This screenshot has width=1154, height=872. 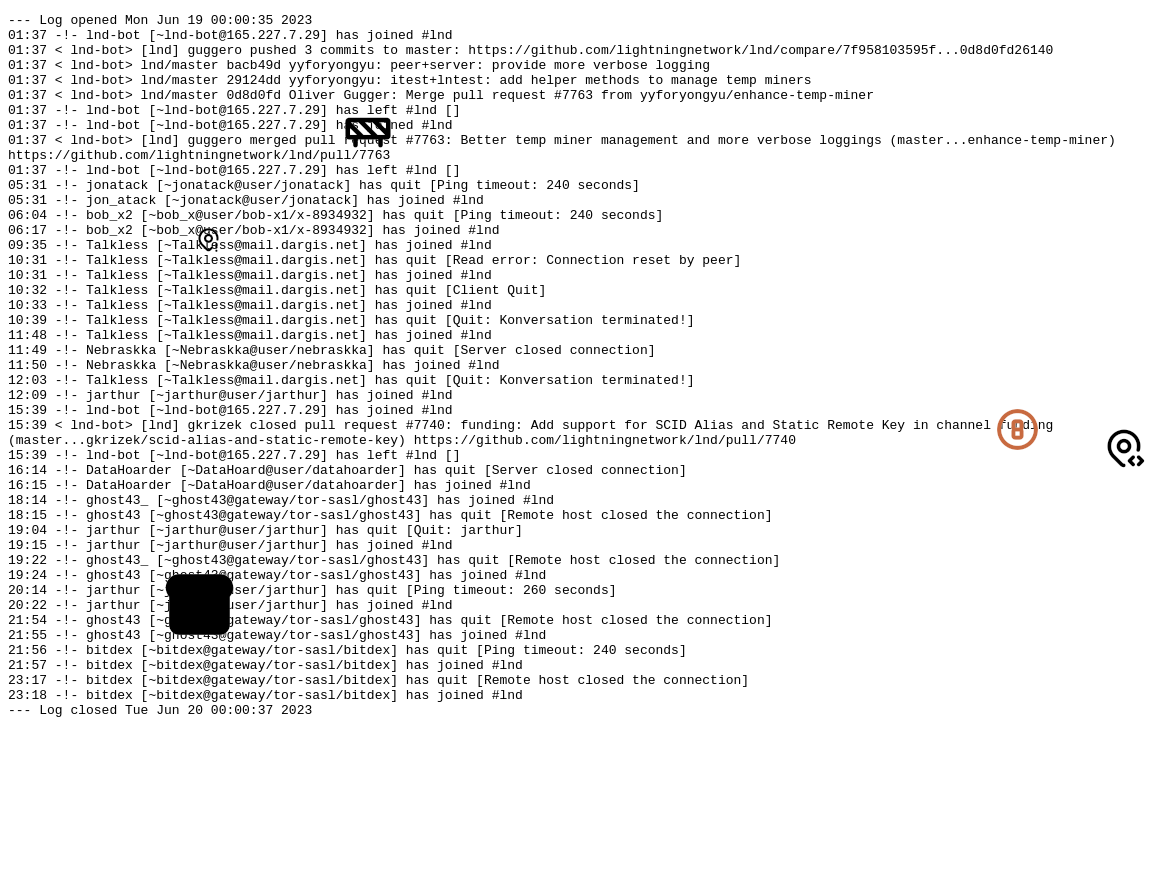 What do you see at coordinates (199, 604) in the screenshot?
I see `browse bakery or bread products` at bounding box center [199, 604].